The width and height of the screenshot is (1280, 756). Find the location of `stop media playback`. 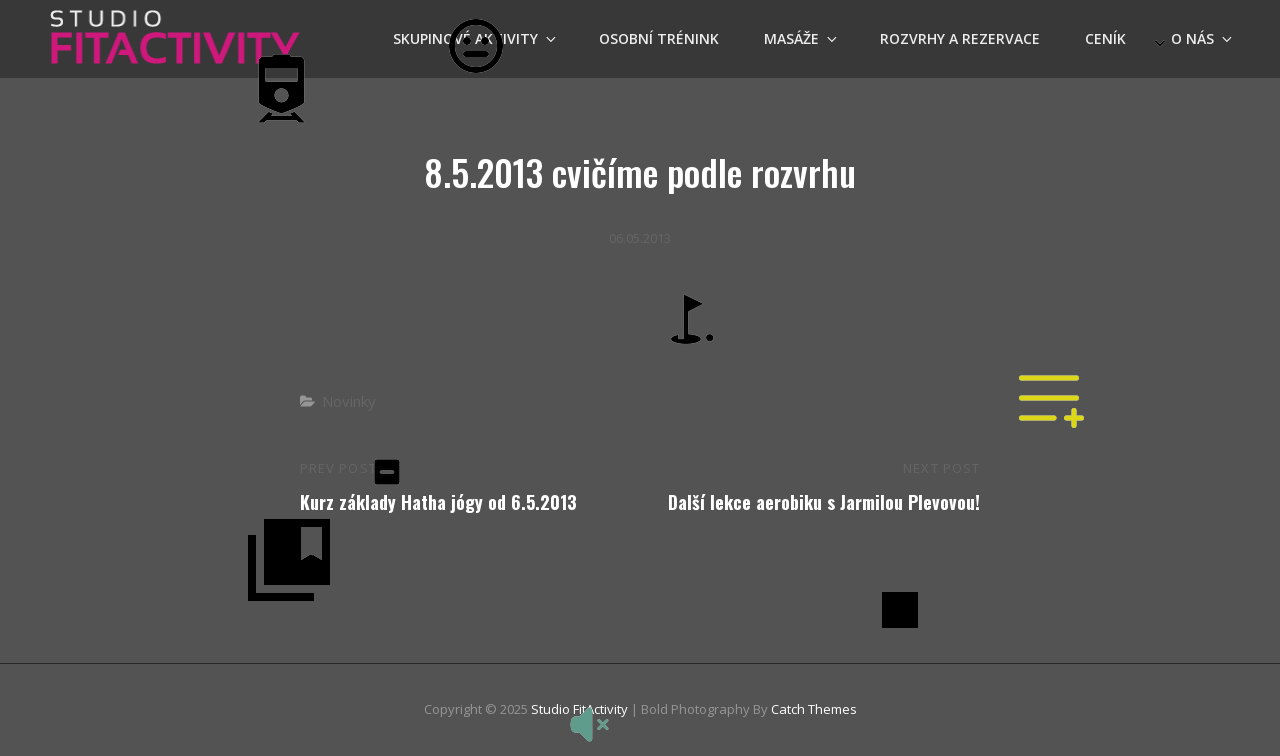

stop media playback is located at coordinates (900, 610).